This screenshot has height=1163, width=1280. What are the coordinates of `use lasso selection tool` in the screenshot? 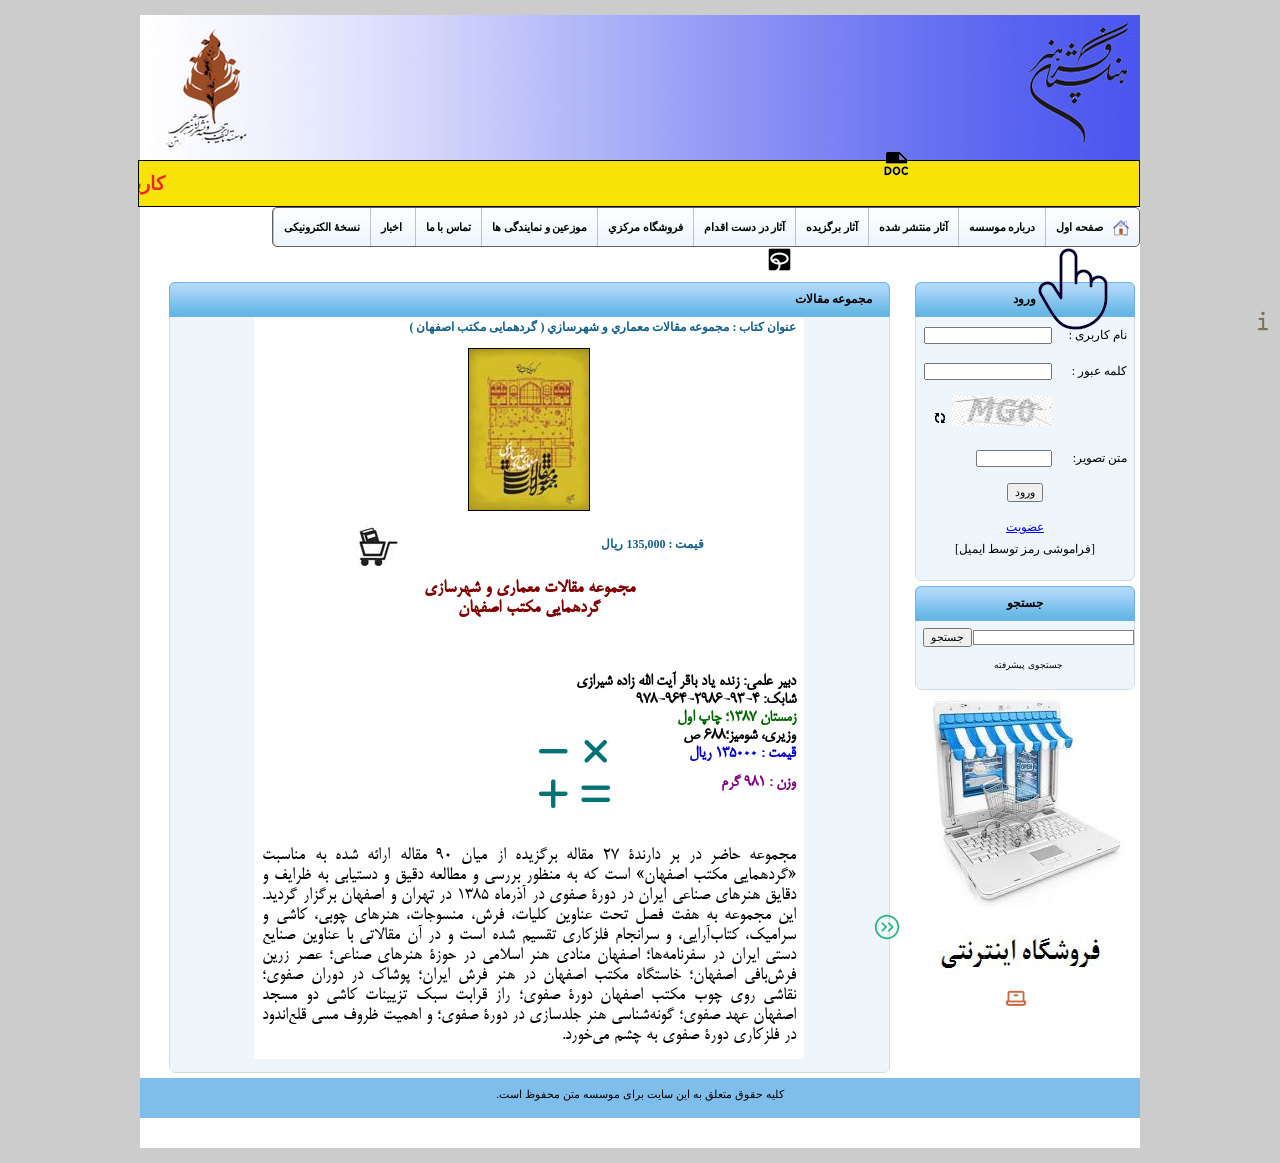 It's located at (779, 259).